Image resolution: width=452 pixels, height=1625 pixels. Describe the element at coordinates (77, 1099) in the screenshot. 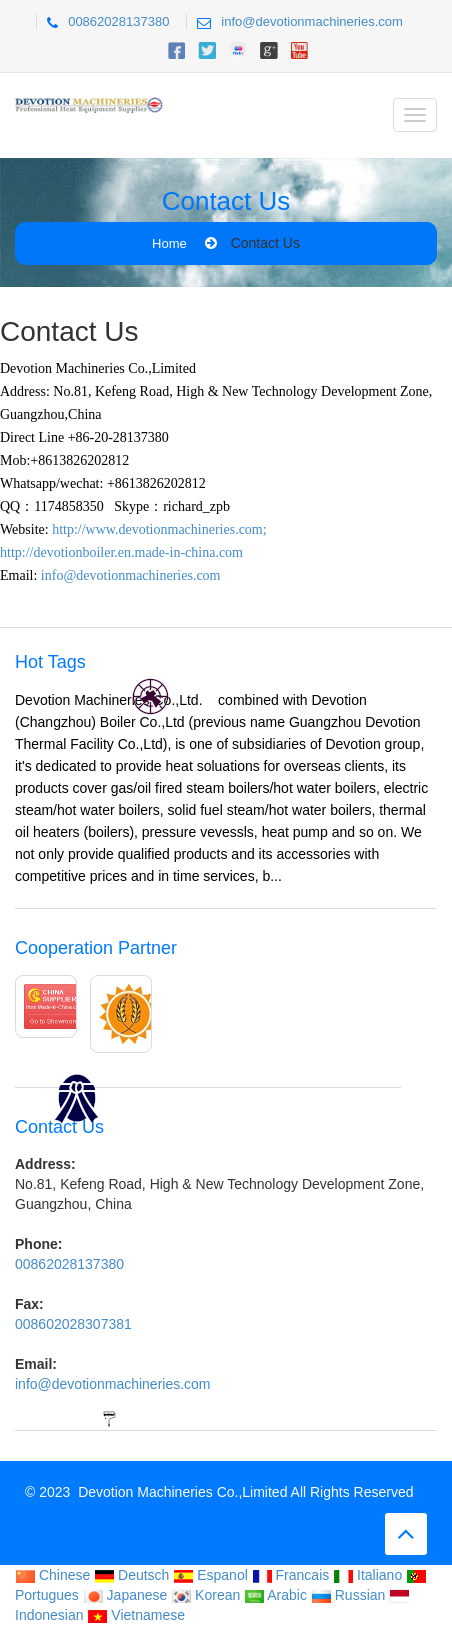

I see `equip a headband accessory for your character` at that location.